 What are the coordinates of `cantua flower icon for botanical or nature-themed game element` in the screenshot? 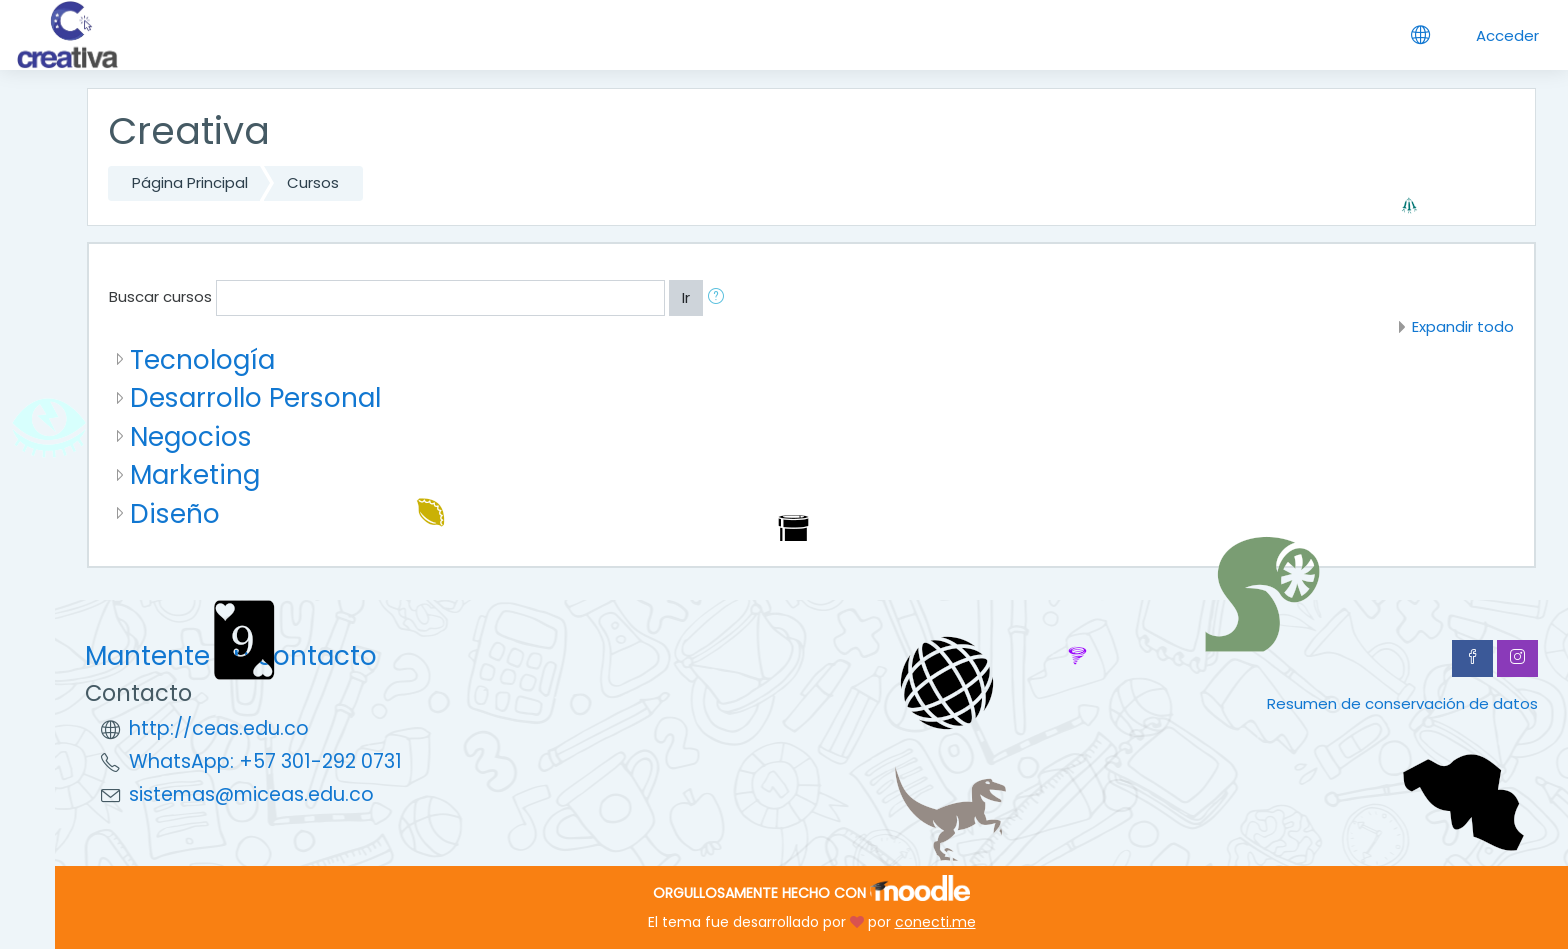 It's located at (1409, 205).